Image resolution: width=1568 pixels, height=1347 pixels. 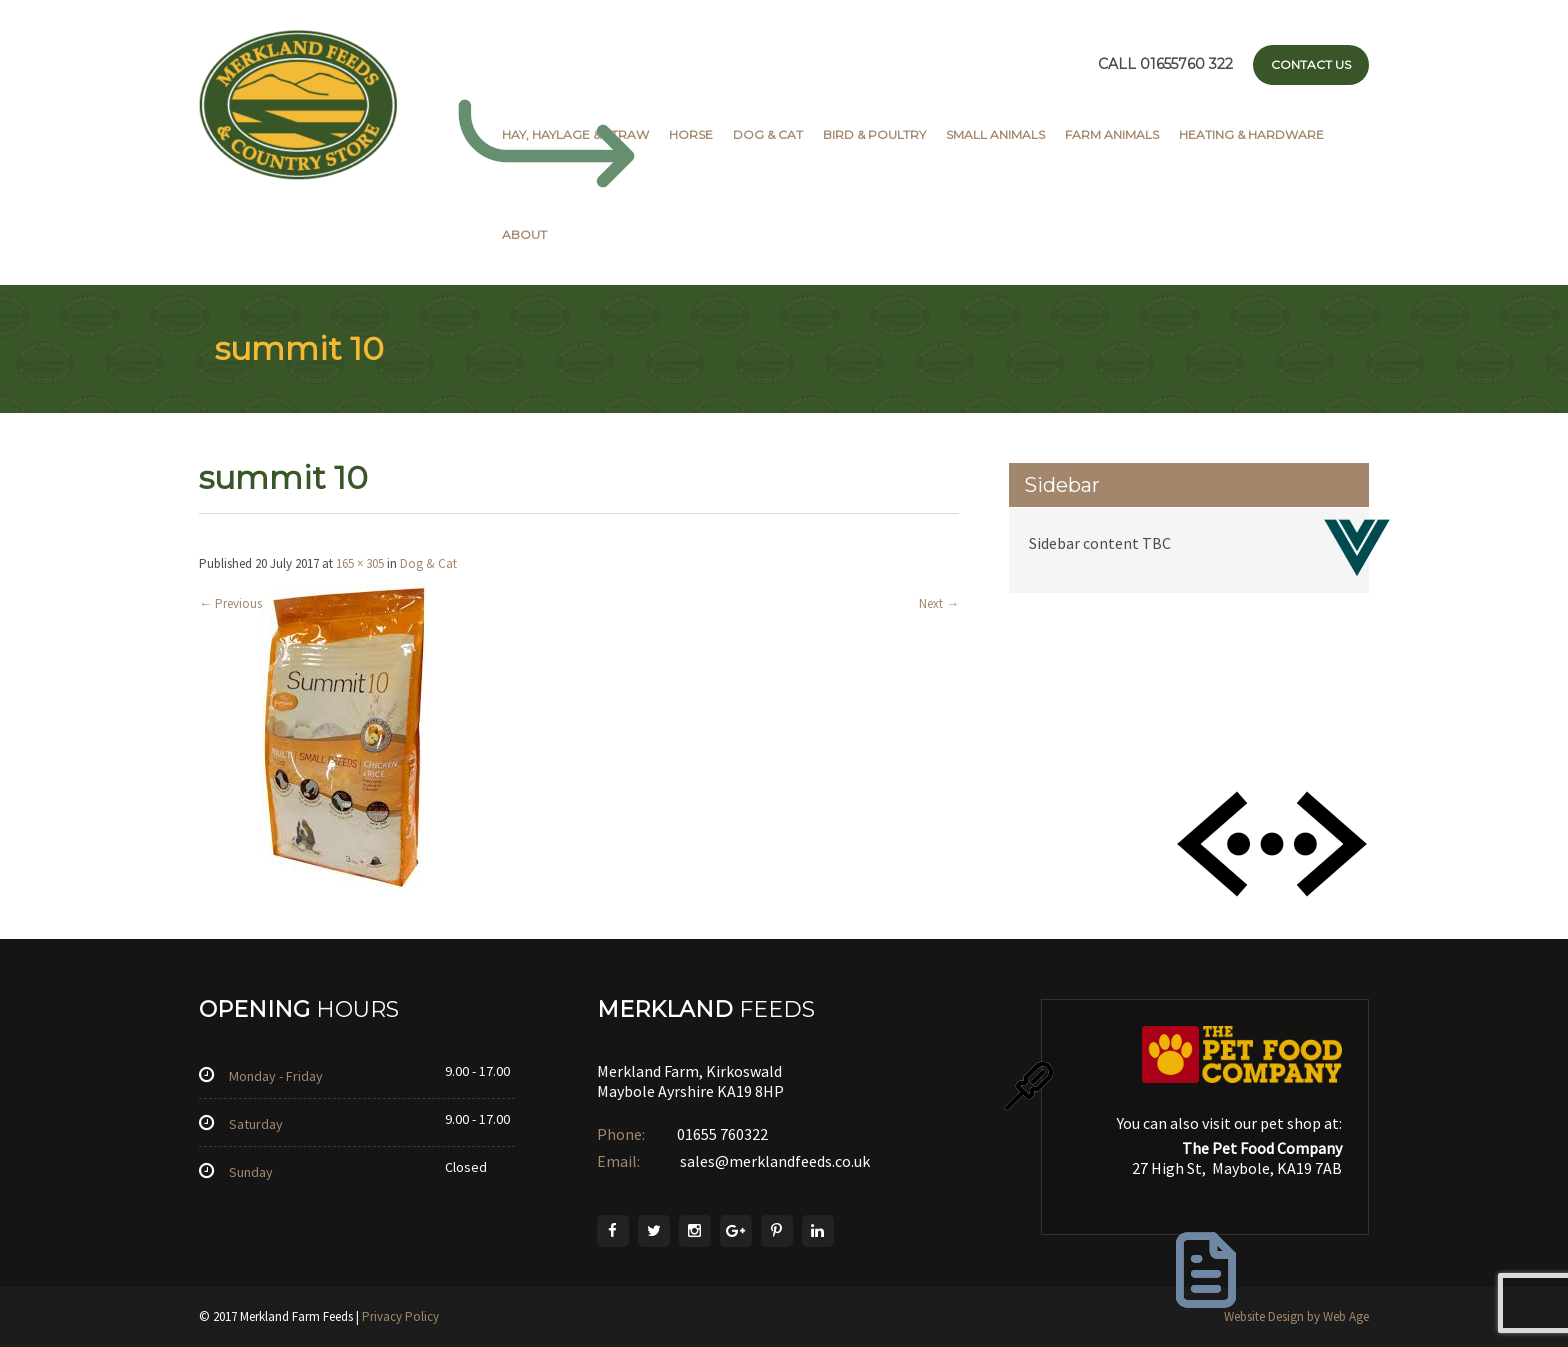 What do you see at coordinates (1357, 548) in the screenshot?
I see `Vue.js framework logo` at bounding box center [1357, 548].